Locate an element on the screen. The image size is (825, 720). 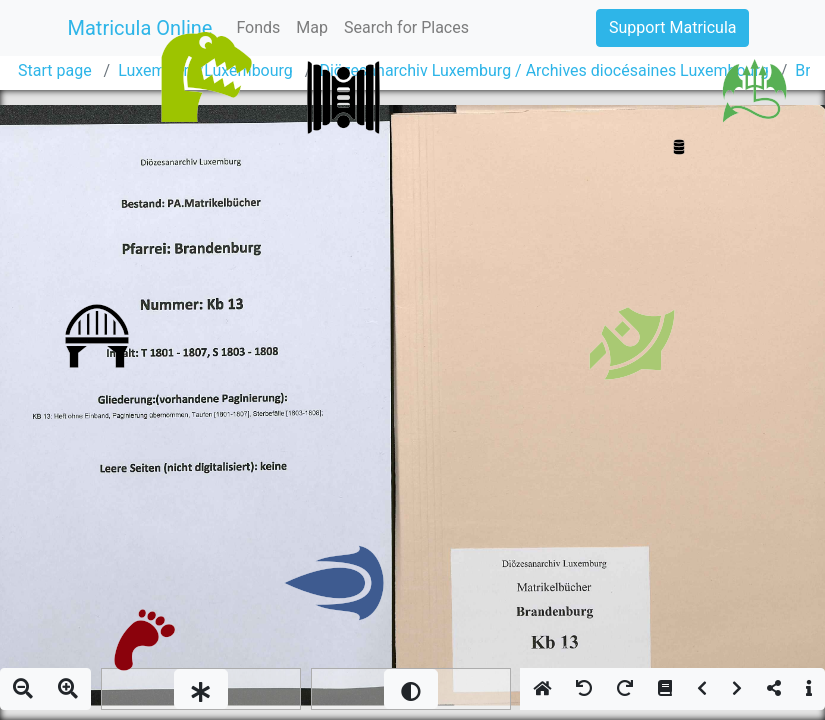
dinosaur or t-rex character selection is located at coordinates (206, 76).